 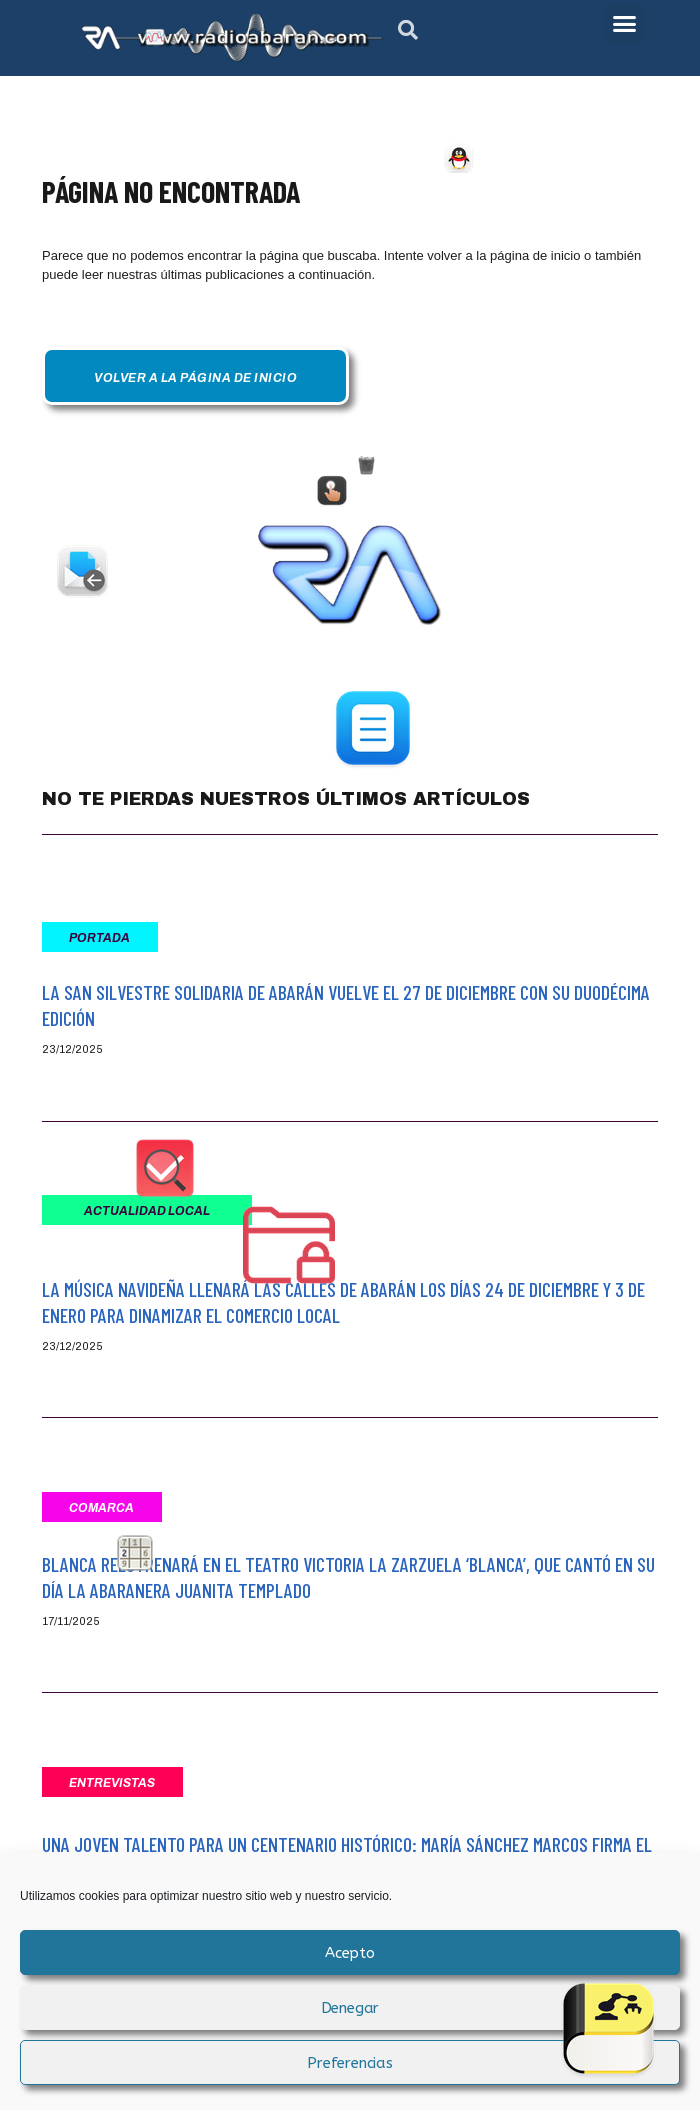 I want to click on open sudoku puzzle game, so click(x=135, y=1553).